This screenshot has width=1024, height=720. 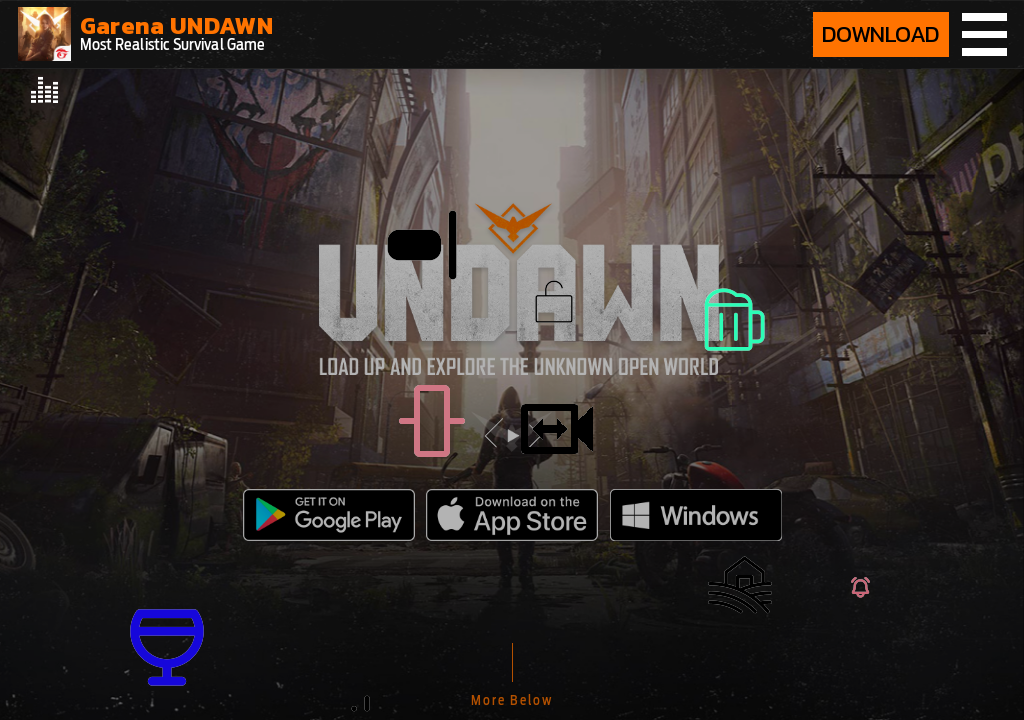 What do you see at coordinates (167, 646) in the screenshot?
I see `browse alcoholic beverages or drinks menu` at bounding box center [167, 646].